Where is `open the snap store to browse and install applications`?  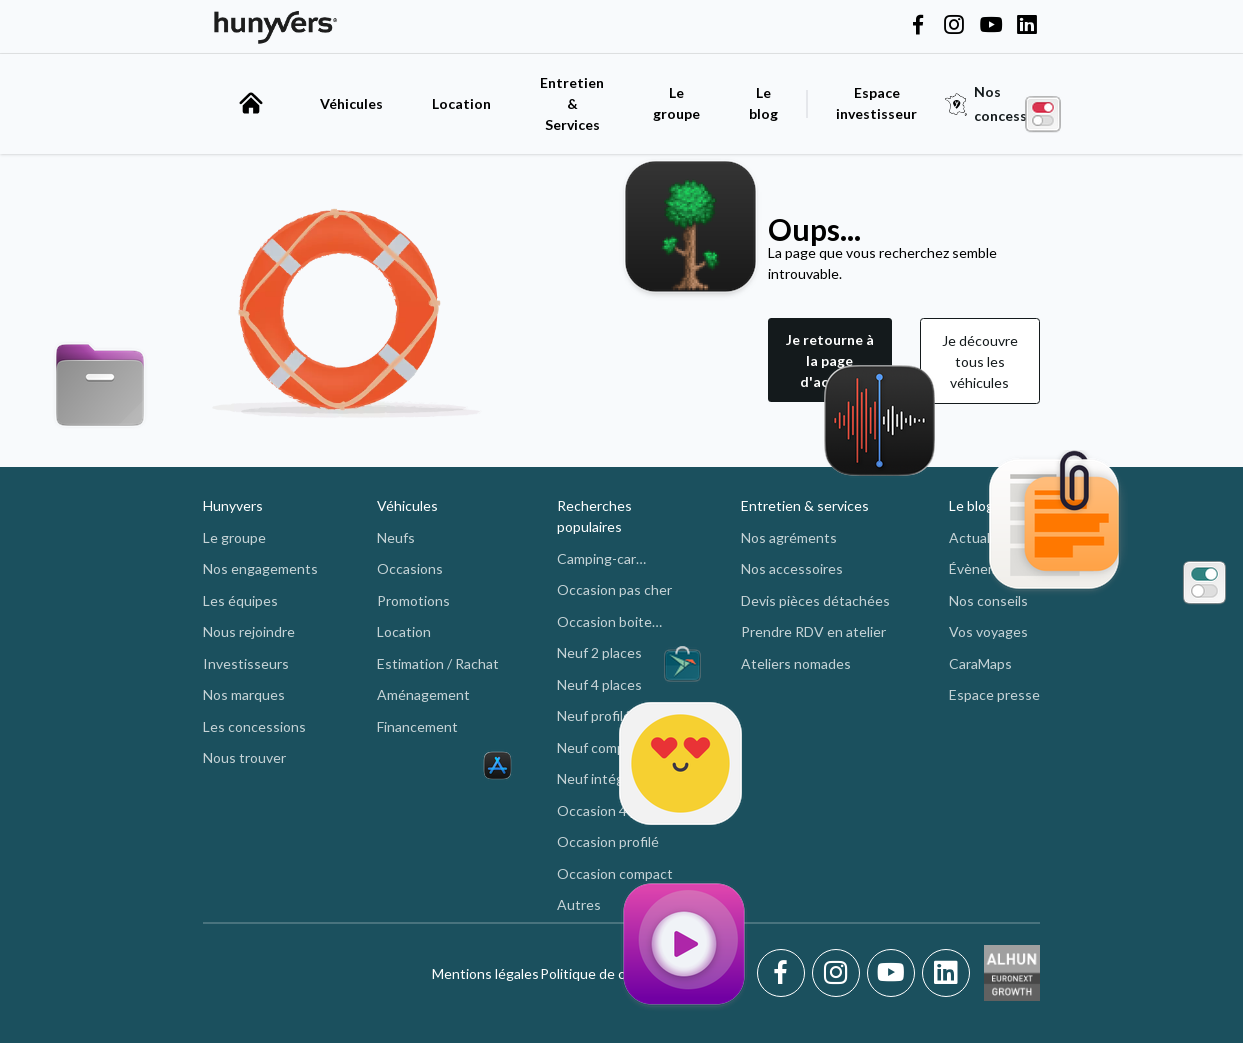 open the snap store to browse and install applications is located at coordinates (682, 665).